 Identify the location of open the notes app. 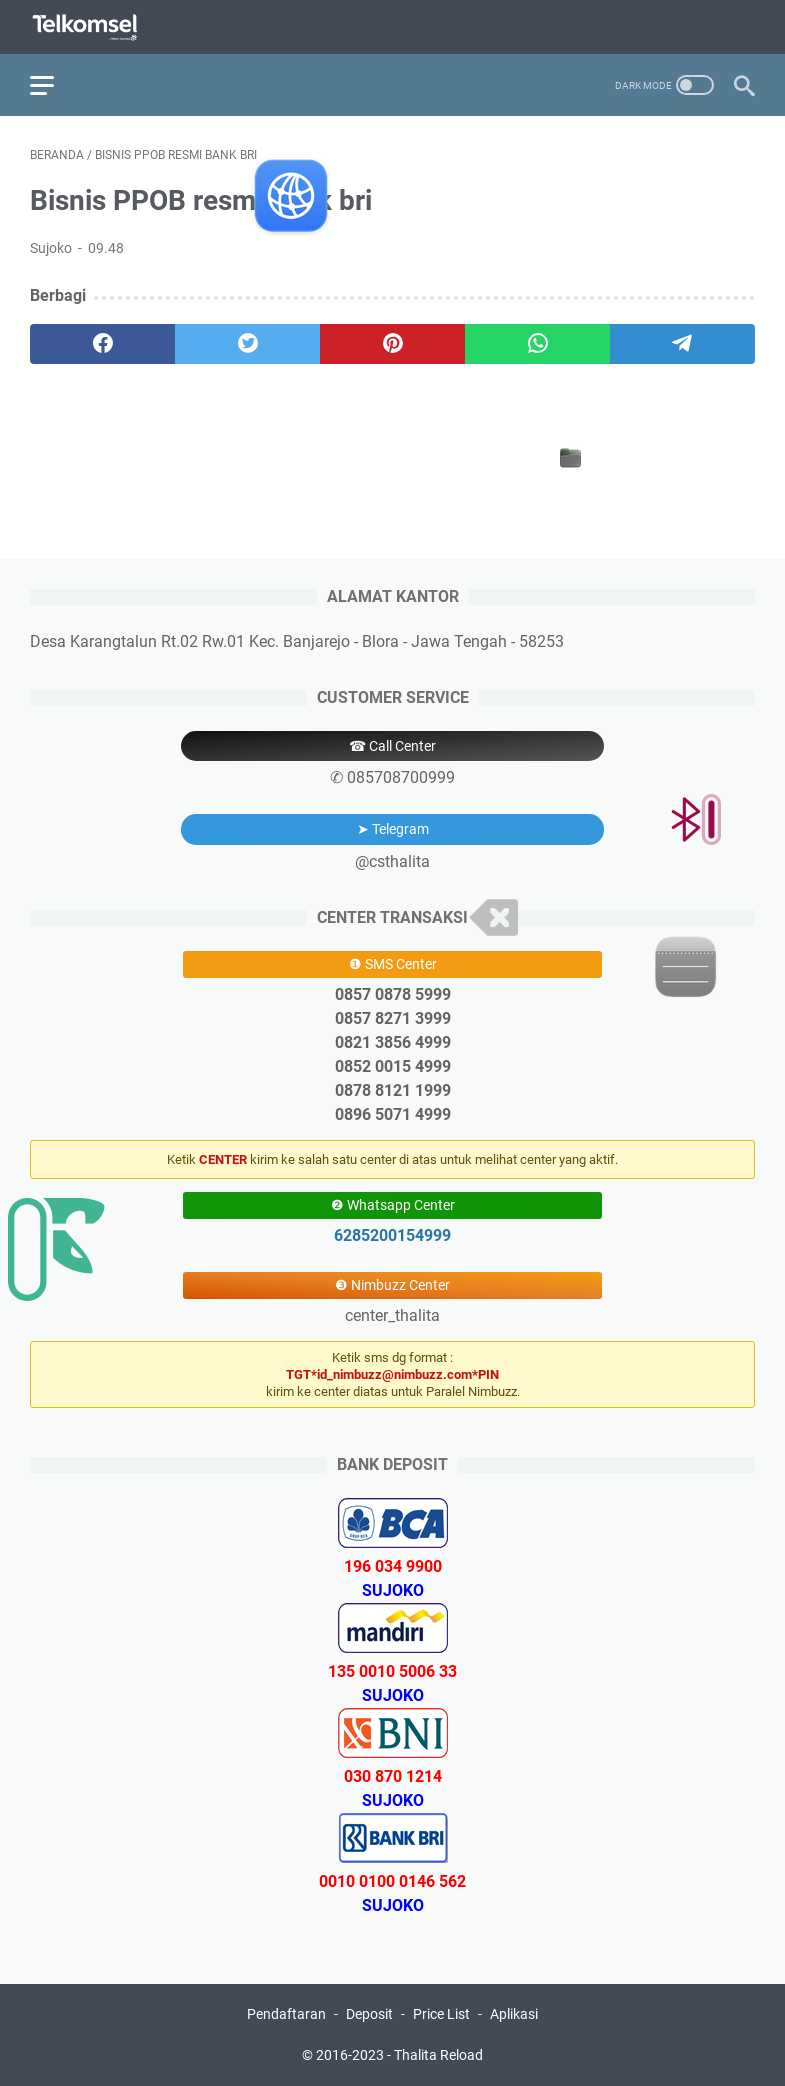
(685, 966).